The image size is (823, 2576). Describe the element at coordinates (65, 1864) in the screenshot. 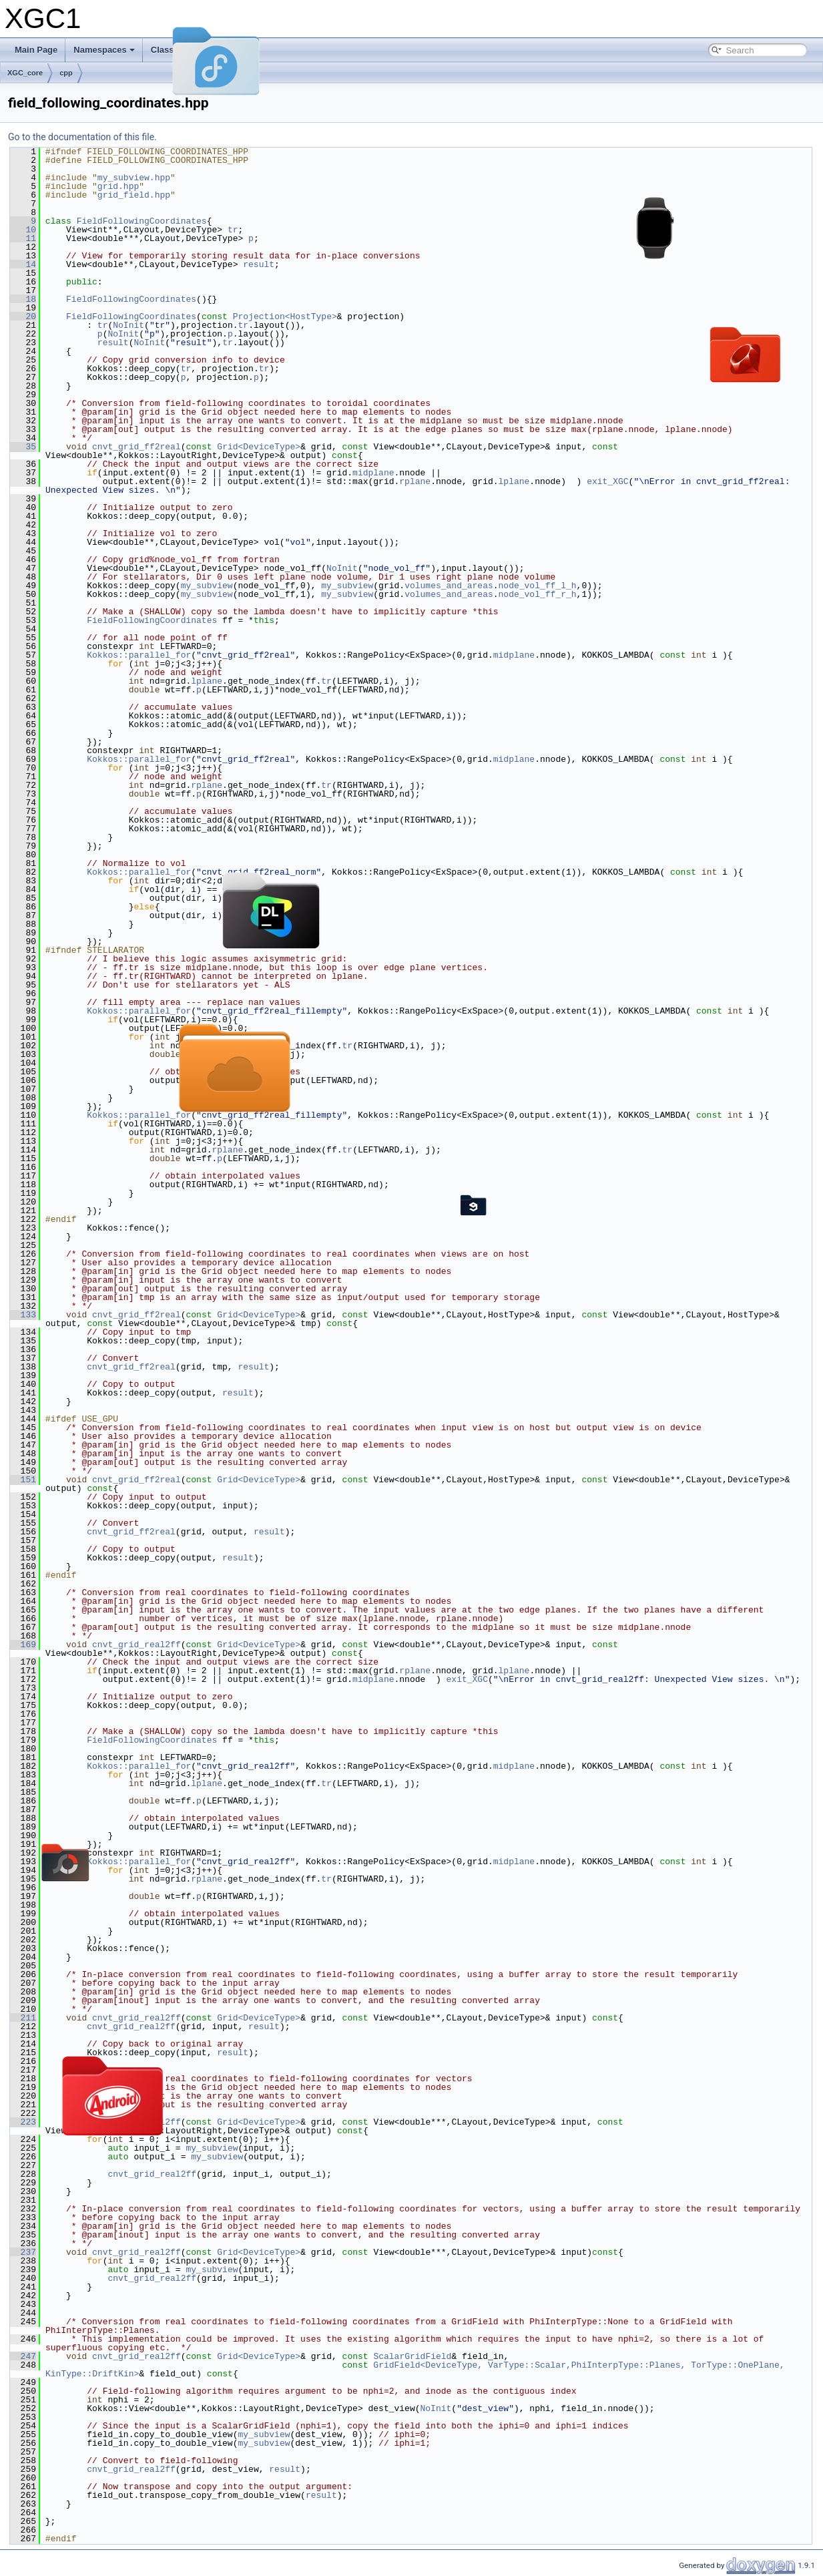

I see `open photoscape application folder` at that location.